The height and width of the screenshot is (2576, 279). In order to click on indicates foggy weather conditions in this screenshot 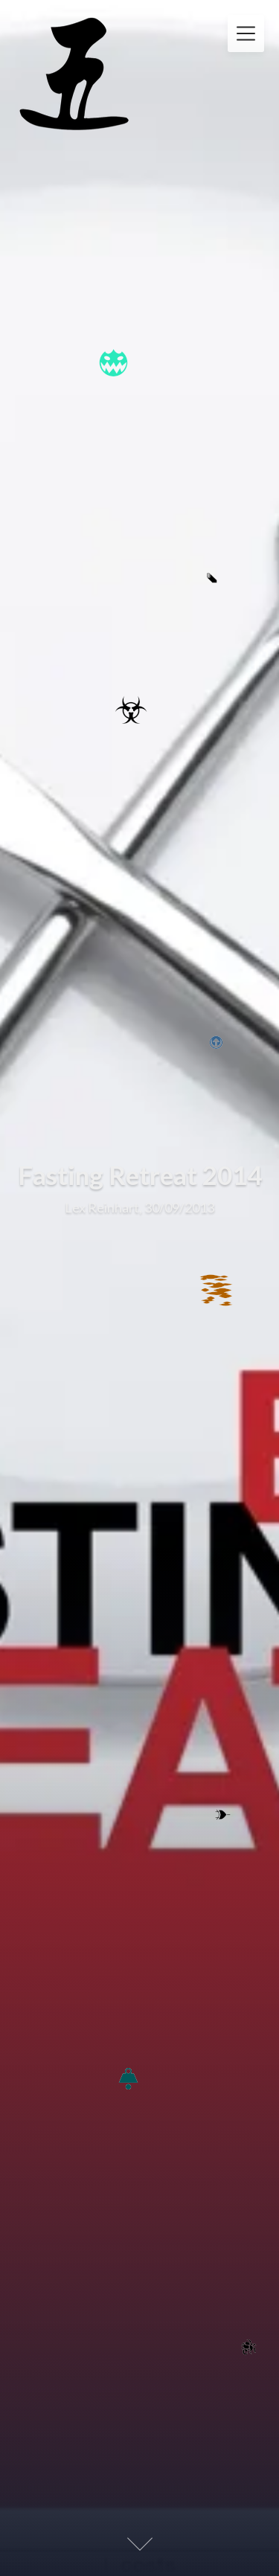, I will do `click(216, 1290)`.